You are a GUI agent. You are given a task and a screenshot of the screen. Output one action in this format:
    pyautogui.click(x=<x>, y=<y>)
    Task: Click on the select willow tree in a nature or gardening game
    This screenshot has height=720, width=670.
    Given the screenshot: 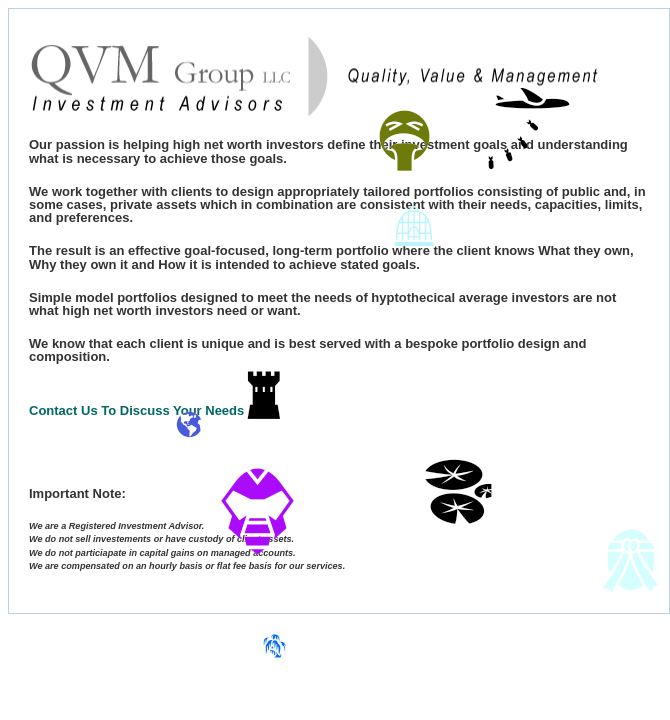 What is the action you would take?
    pyautogui.click(x=274, y=646)
    